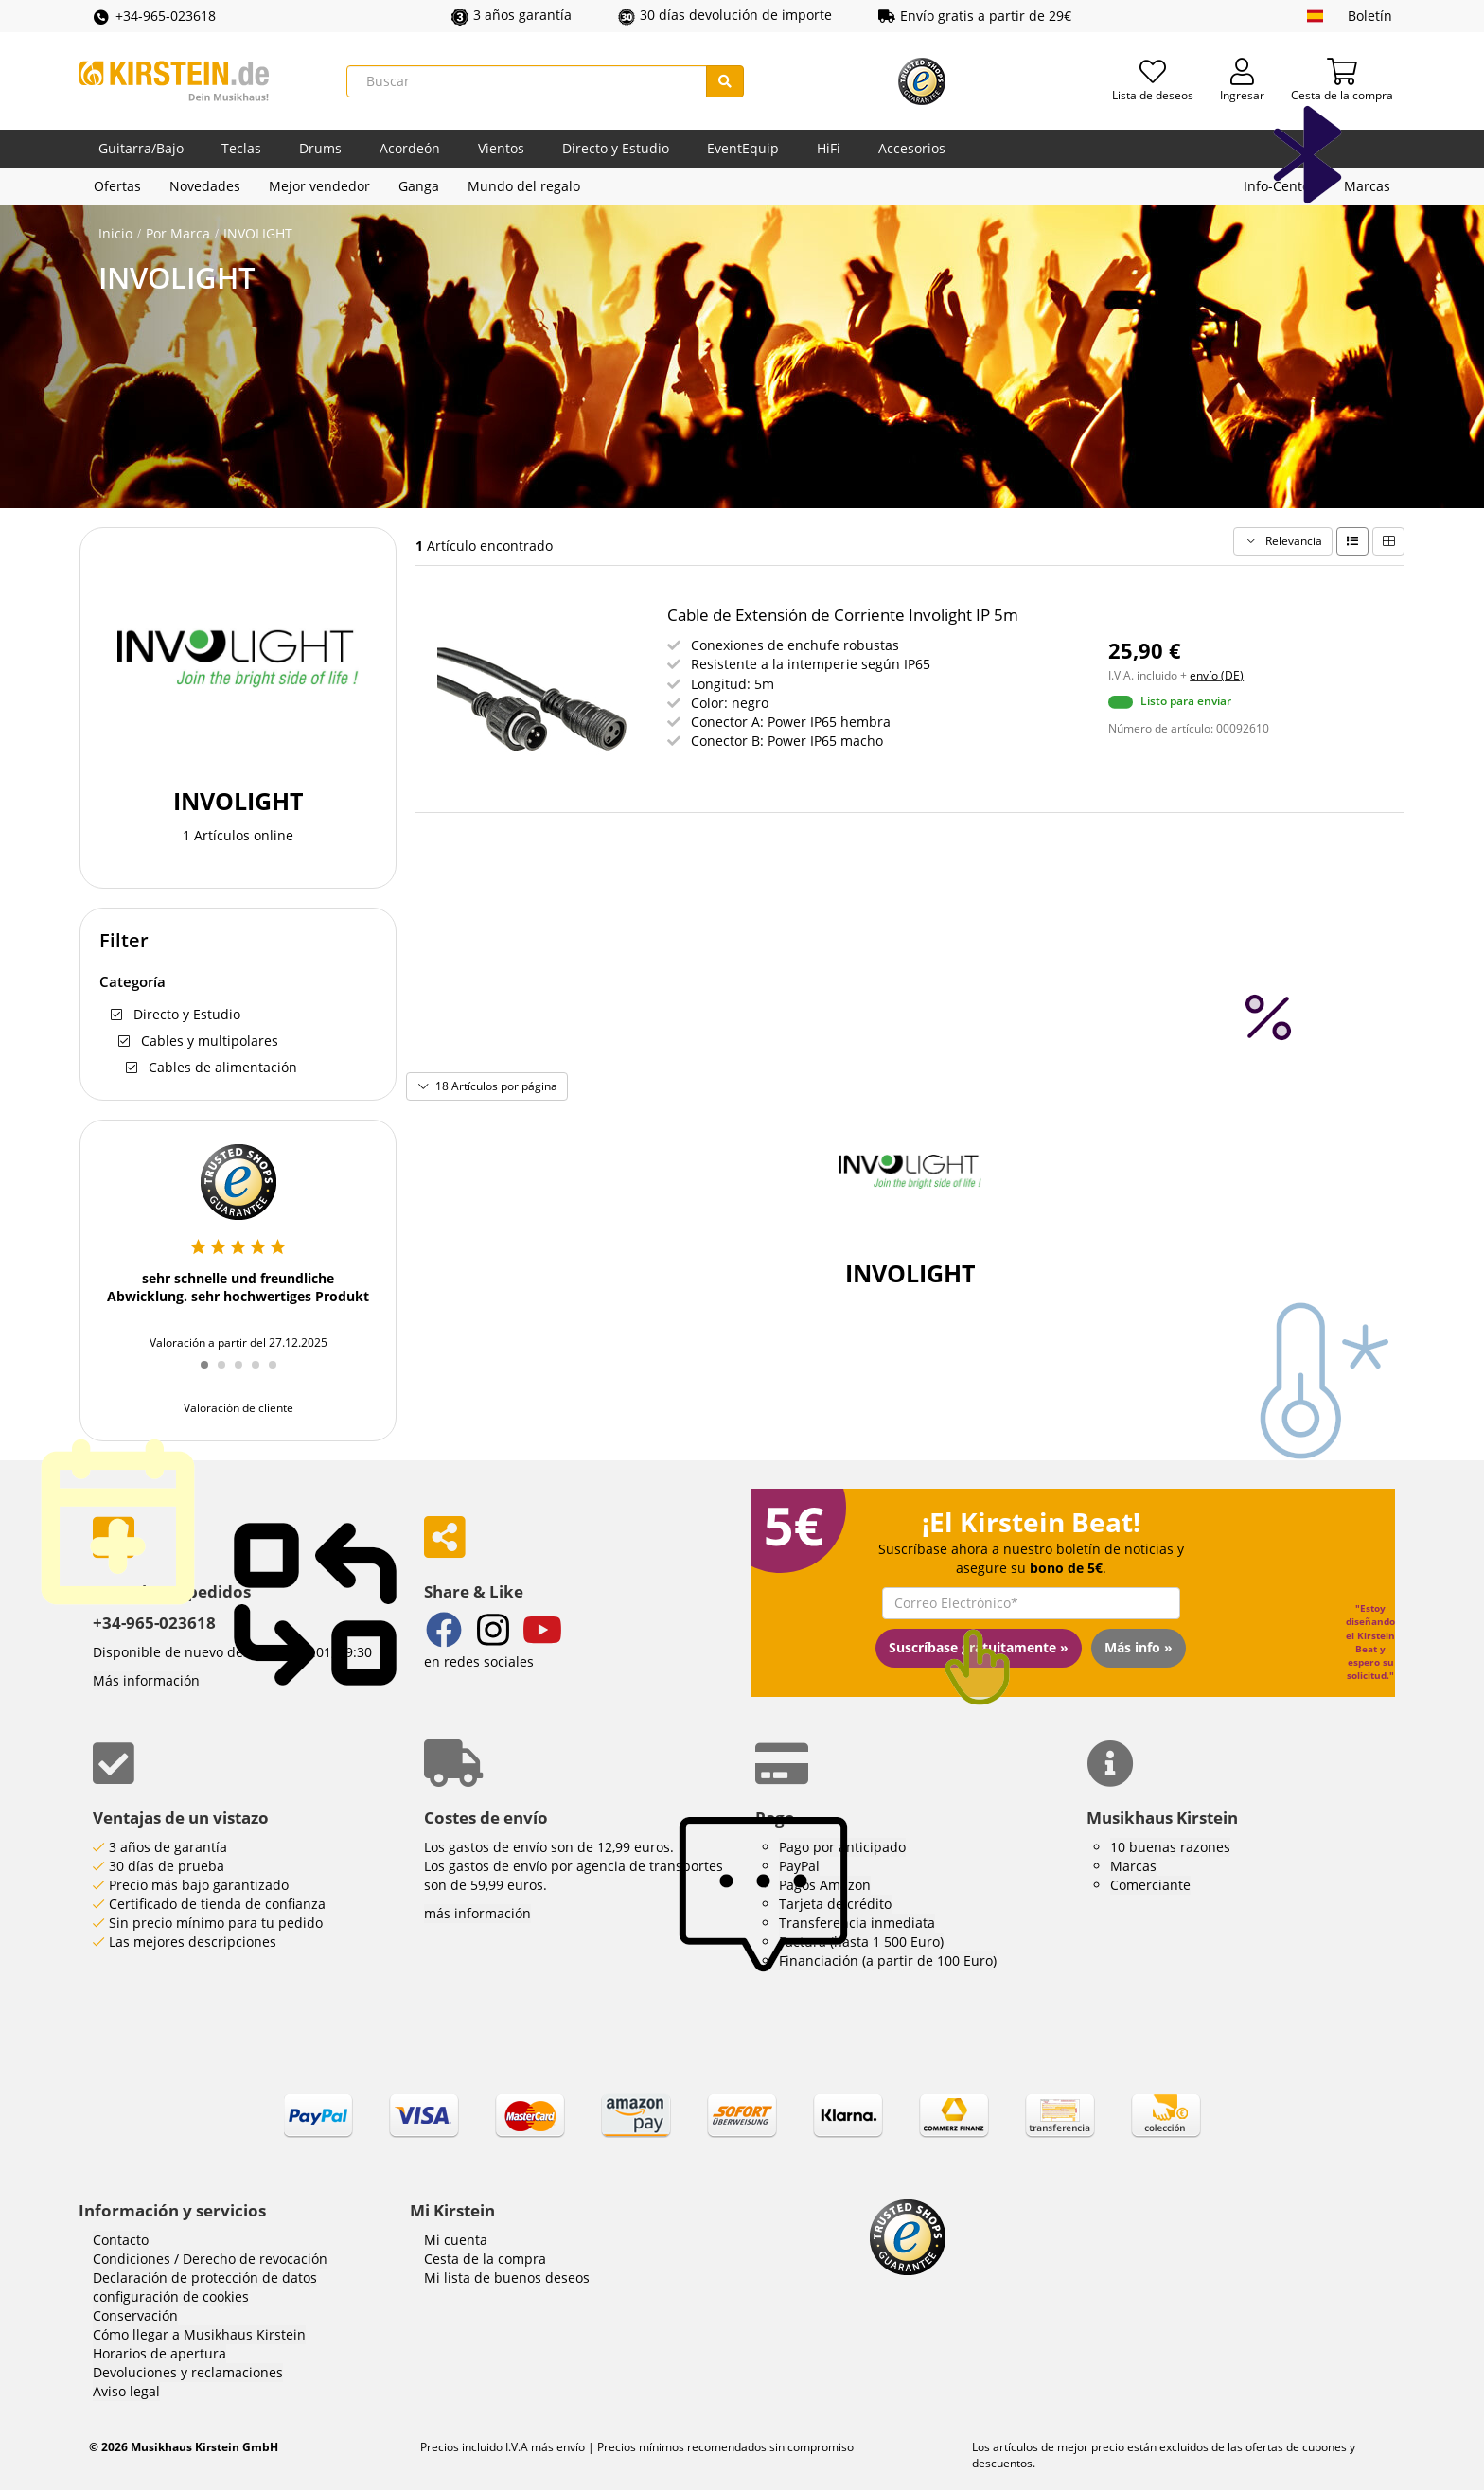 Image resolution: width=1484 pixels, height=2490 pixels. Describe the element at coordinates (315, 1604) in the screenshot. I see `swap or exchange two items` at that location.